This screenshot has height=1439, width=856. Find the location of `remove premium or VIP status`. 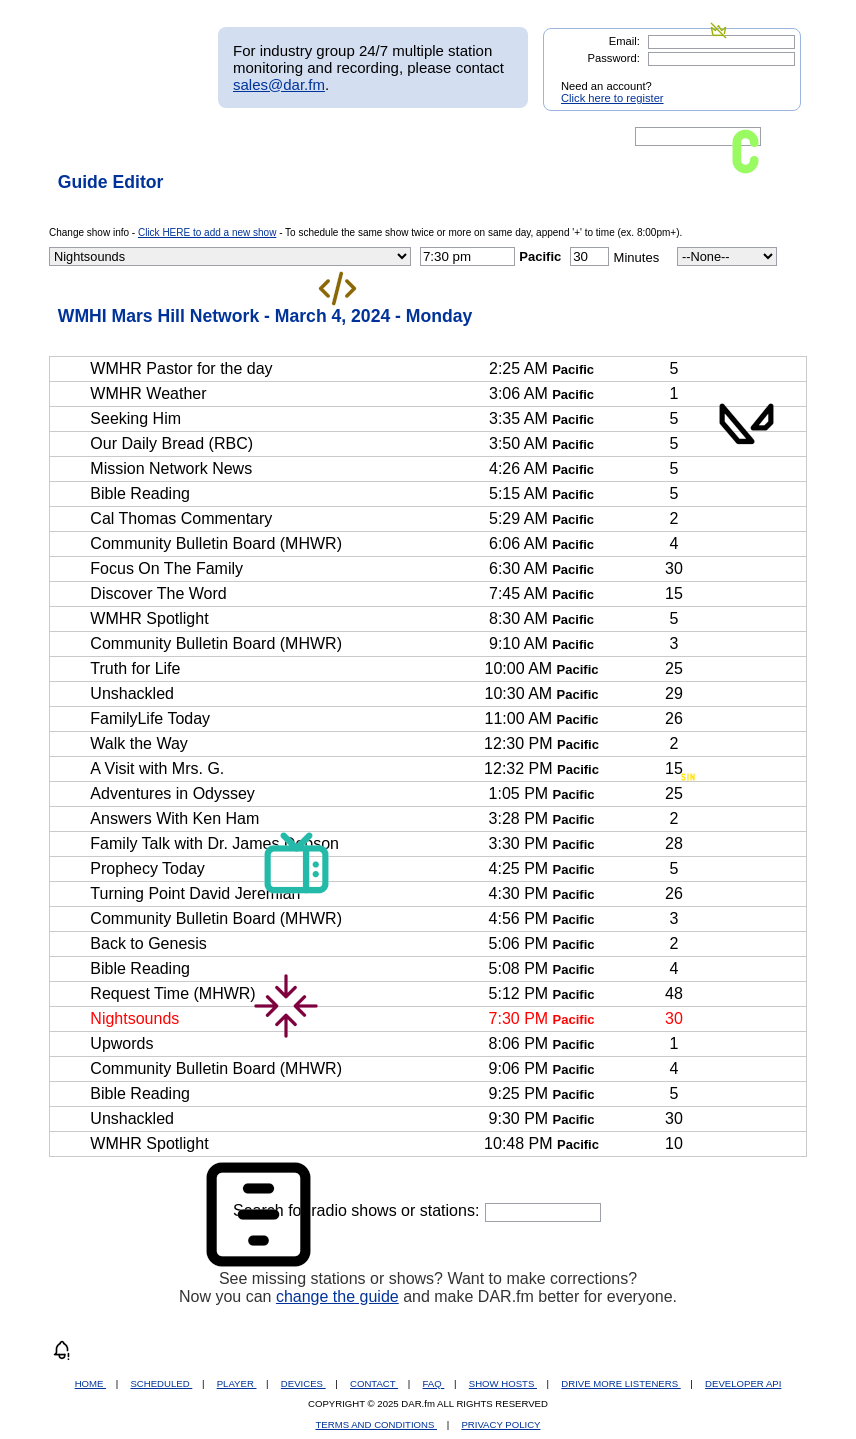

remove premium or VIP status is located at coordinates (718, 30).